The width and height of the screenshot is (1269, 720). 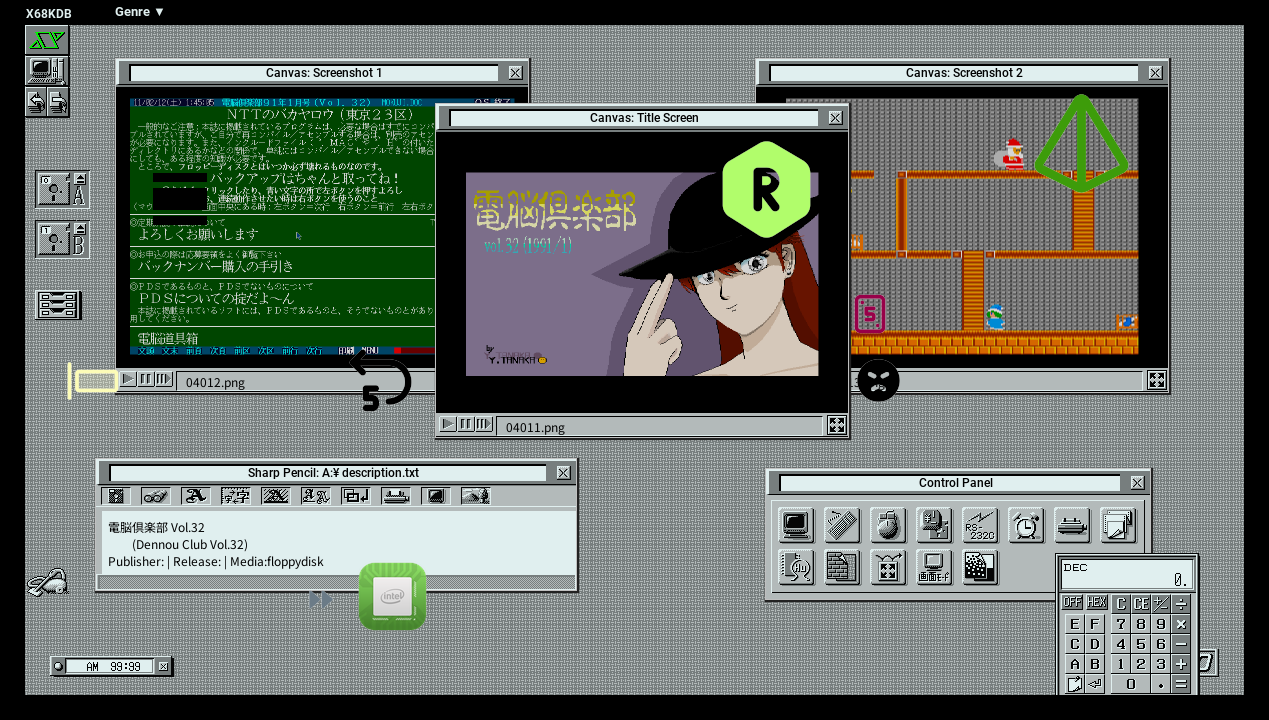 I want to click on indicates a restricted or rated content category, so click(x=766, y=189).